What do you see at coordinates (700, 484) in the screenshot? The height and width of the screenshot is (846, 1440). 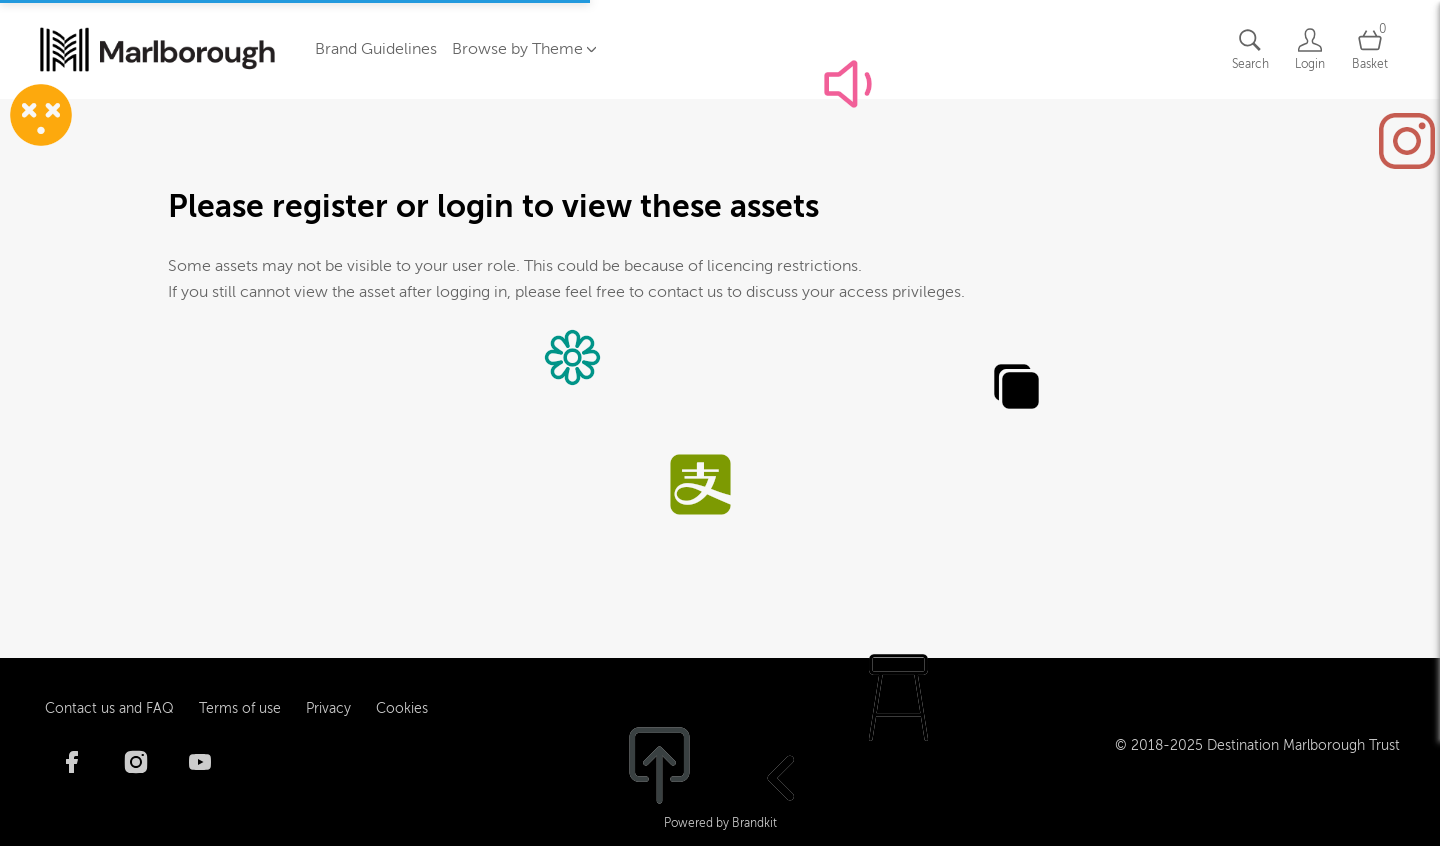 I see `pay with Alipay` at bounding box center [700, 484].